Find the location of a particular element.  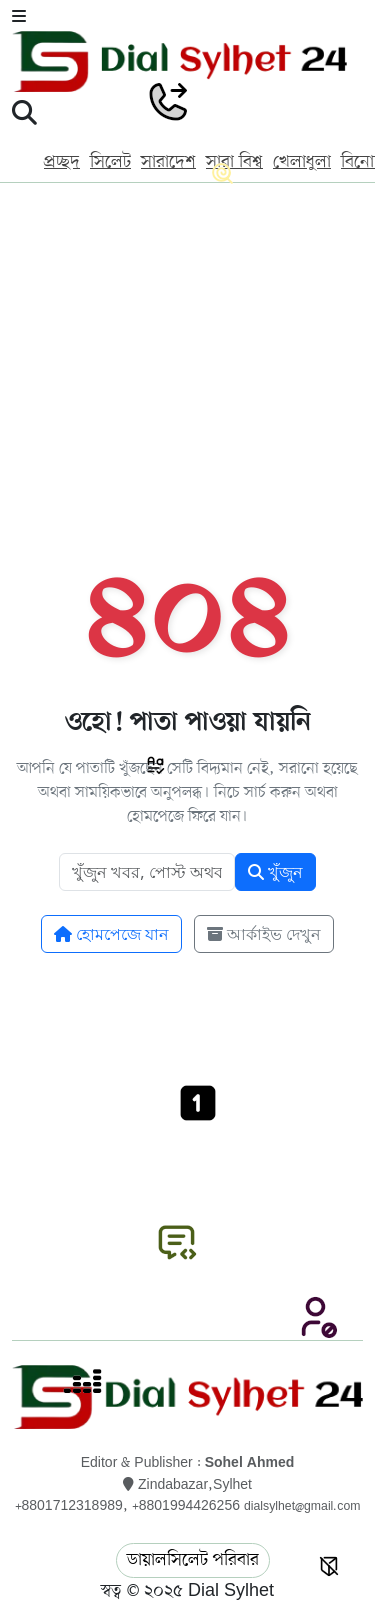

transfer an active call is located at coordinates (169, 101).